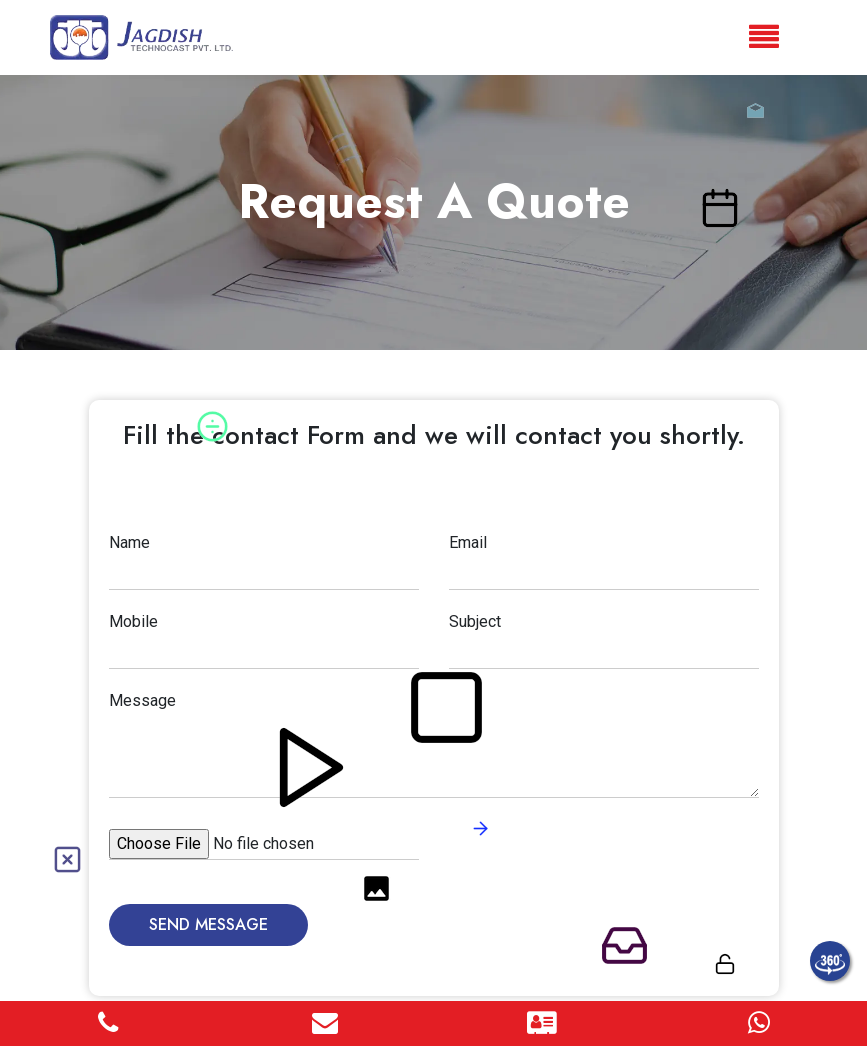 The height and width of the screenshot is (1046, 867). Describe the element at coordinates (755, 110) in the screenshot. I see `view an opened email message` at that location.